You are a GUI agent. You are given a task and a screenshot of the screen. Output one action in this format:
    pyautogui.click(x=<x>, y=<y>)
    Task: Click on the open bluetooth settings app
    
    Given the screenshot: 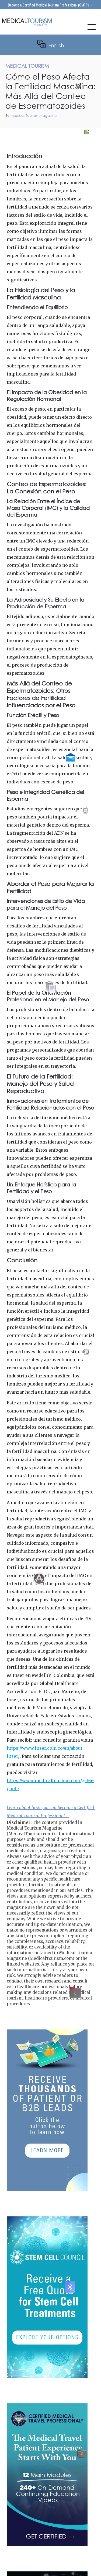 What is the action you would take?
    pyautogui.click(x=70, y=2287)
    